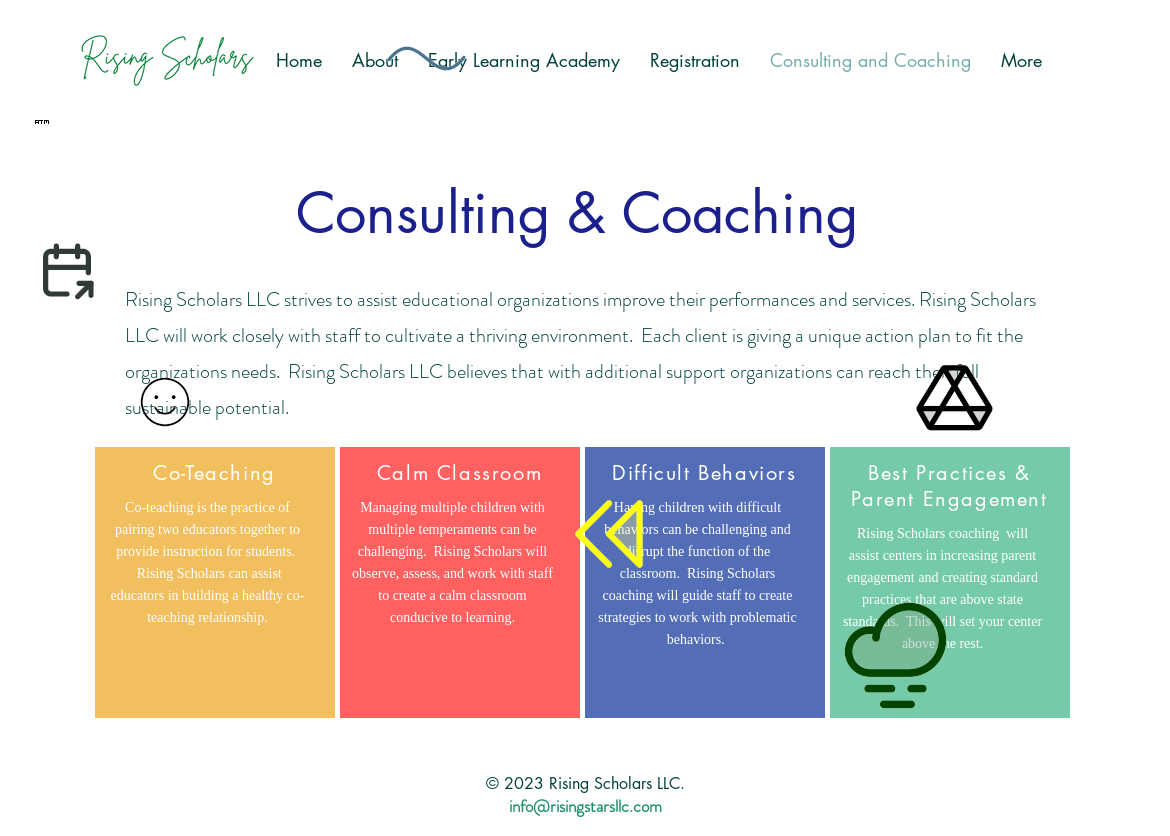  What do you see at coordinates (165, 402) in the screenshot?
I see `add an emoji or reaction` at bounding box center [165, 402].